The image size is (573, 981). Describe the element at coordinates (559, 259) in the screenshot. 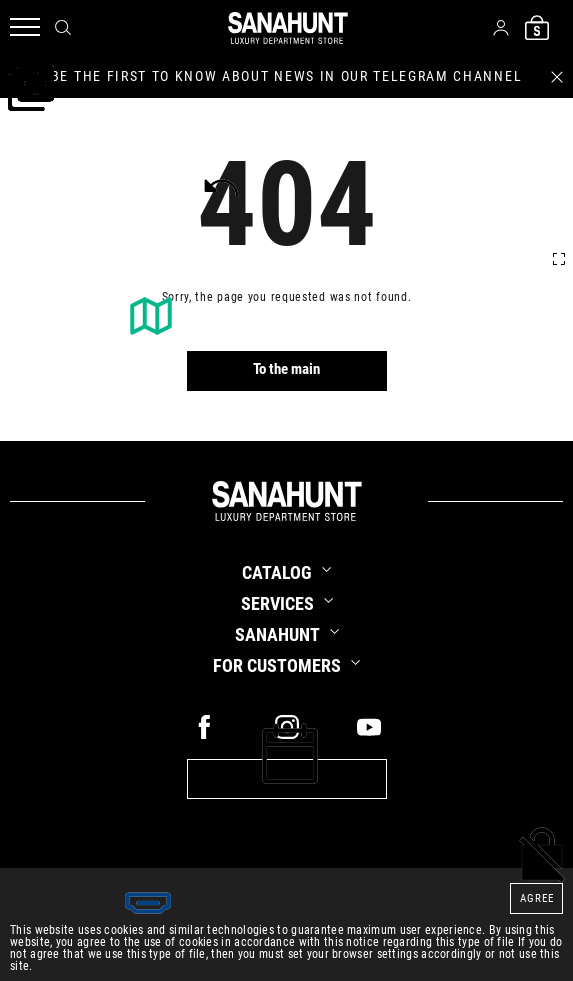

I see `scan a QR code or barcode` at that location.